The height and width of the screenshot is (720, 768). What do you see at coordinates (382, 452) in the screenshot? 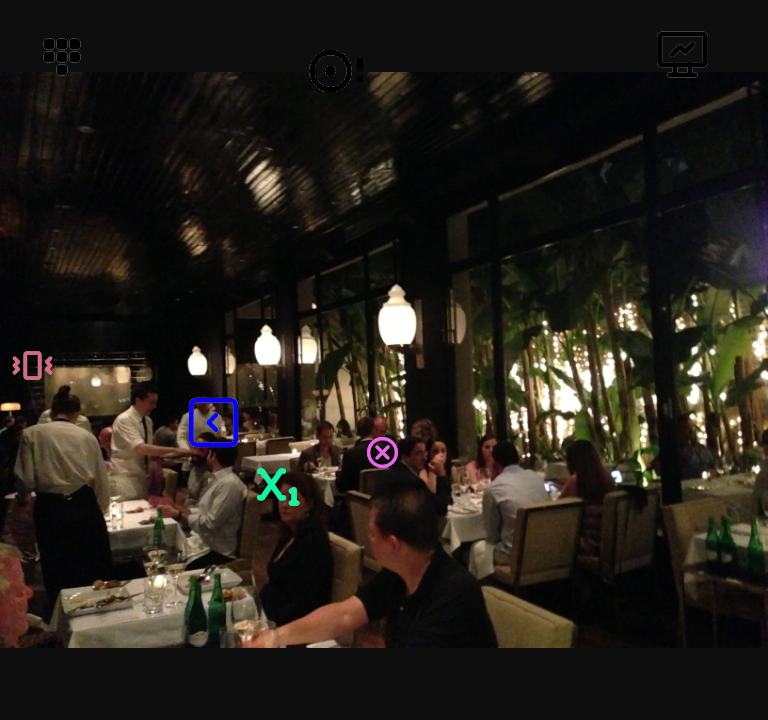
I see `playstation cross button symbol` at bounding box center [382, 452].